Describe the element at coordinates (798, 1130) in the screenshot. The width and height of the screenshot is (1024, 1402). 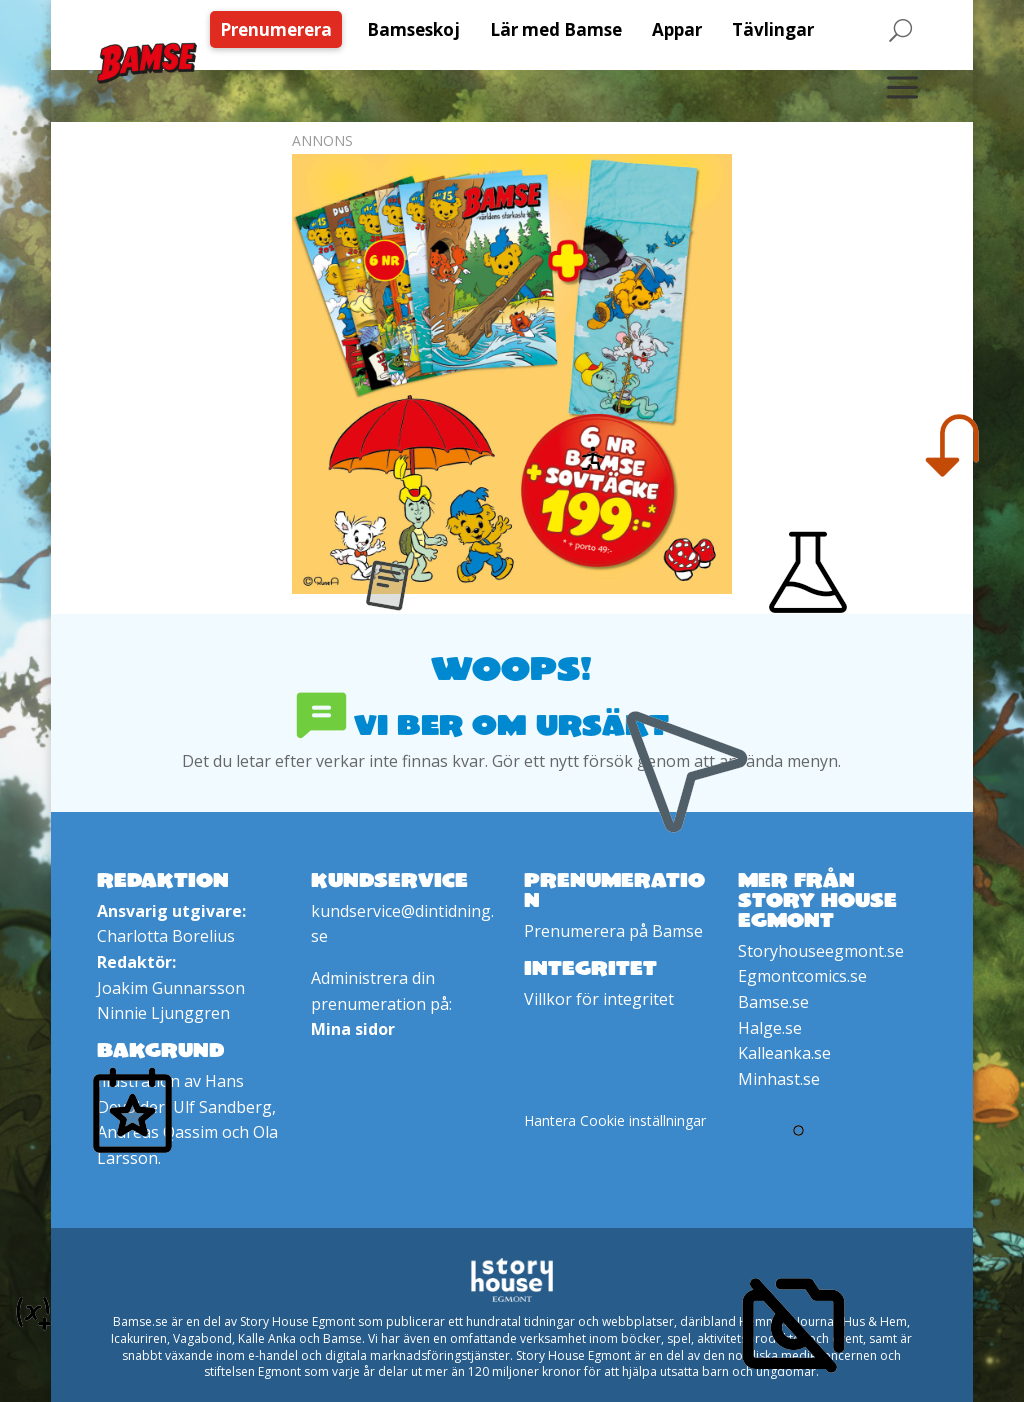
I see `indicates an unselected or inactive radio button option` at that location.